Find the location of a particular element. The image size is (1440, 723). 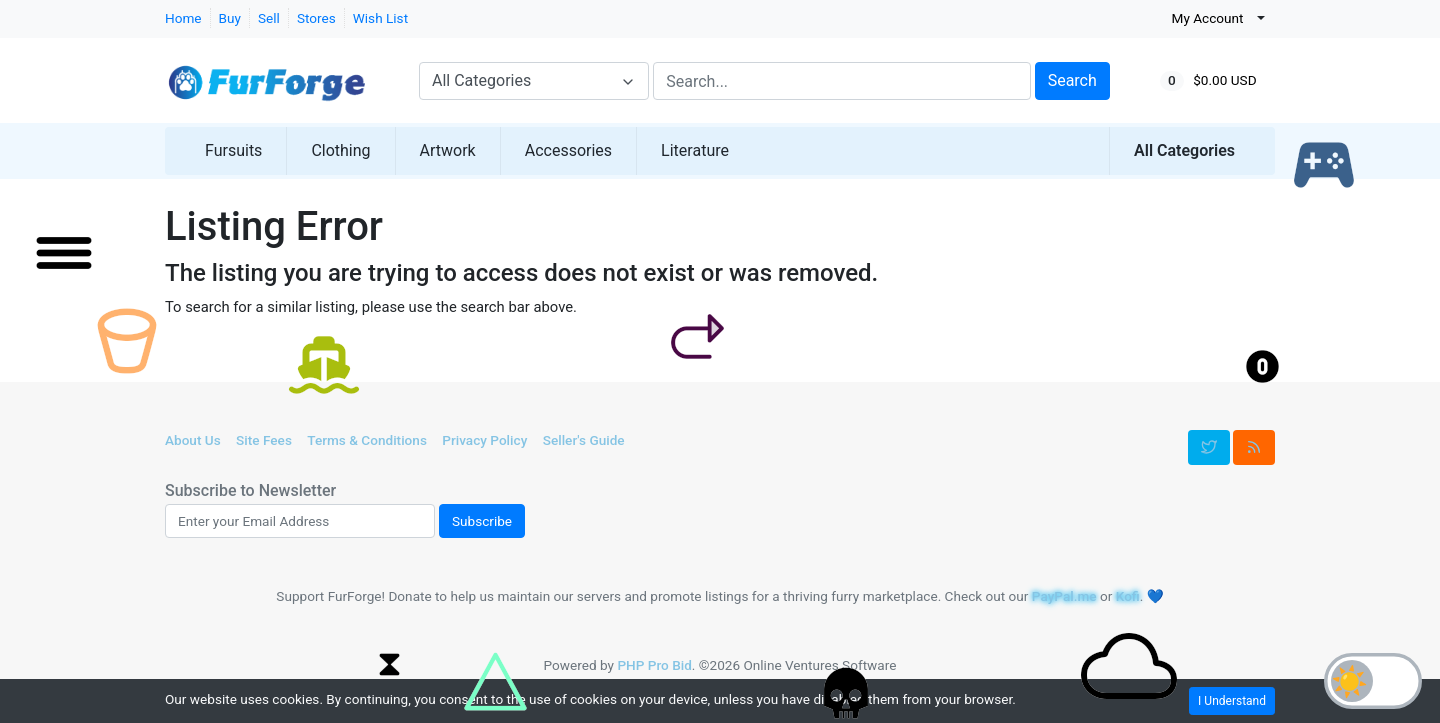

indicates a warning or caution state is located at coordinates (495, 681).